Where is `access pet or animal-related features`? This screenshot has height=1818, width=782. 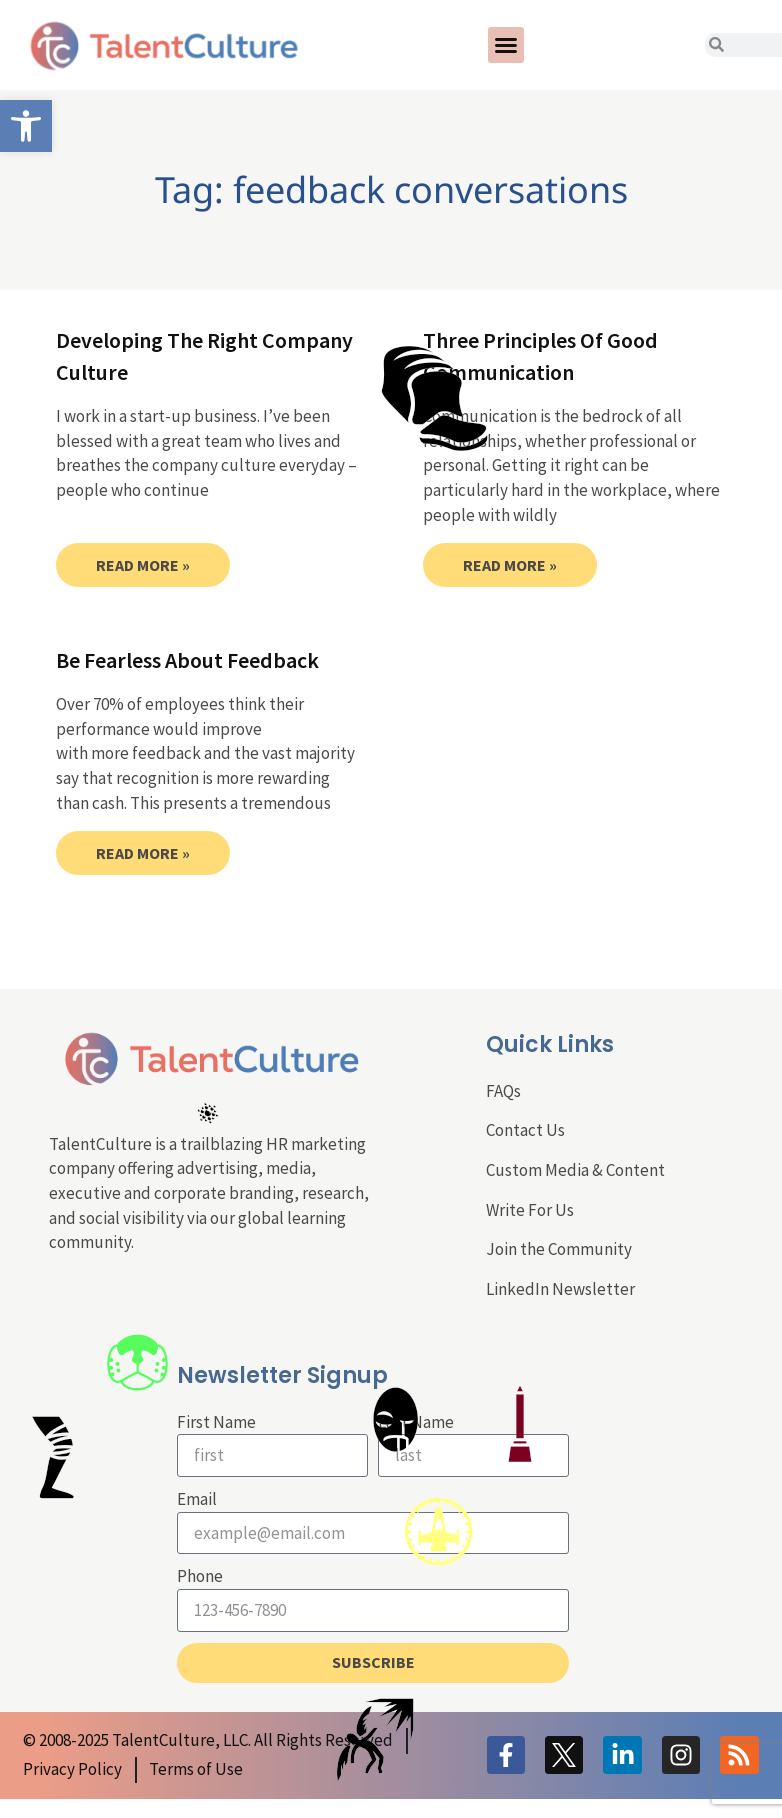
access pet or animal-related features is located at coordinates (137, 1362).